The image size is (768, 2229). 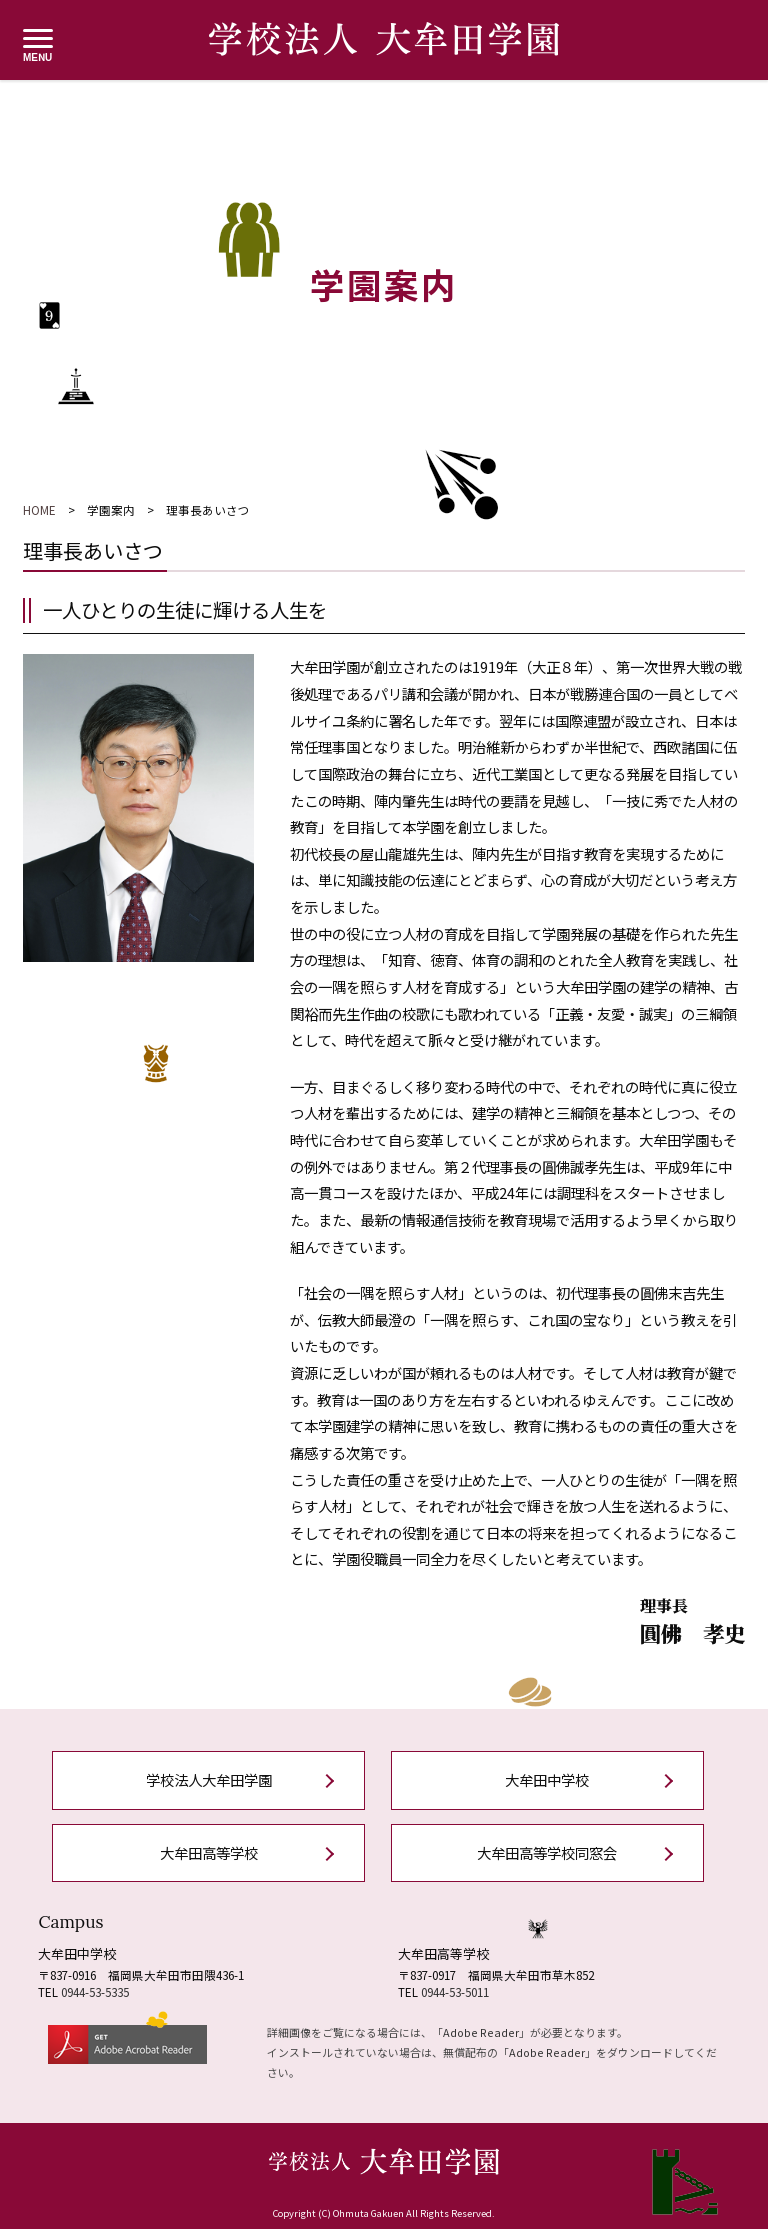 I want to click on access the altar or shrine menu, so click(x=76, y=386).